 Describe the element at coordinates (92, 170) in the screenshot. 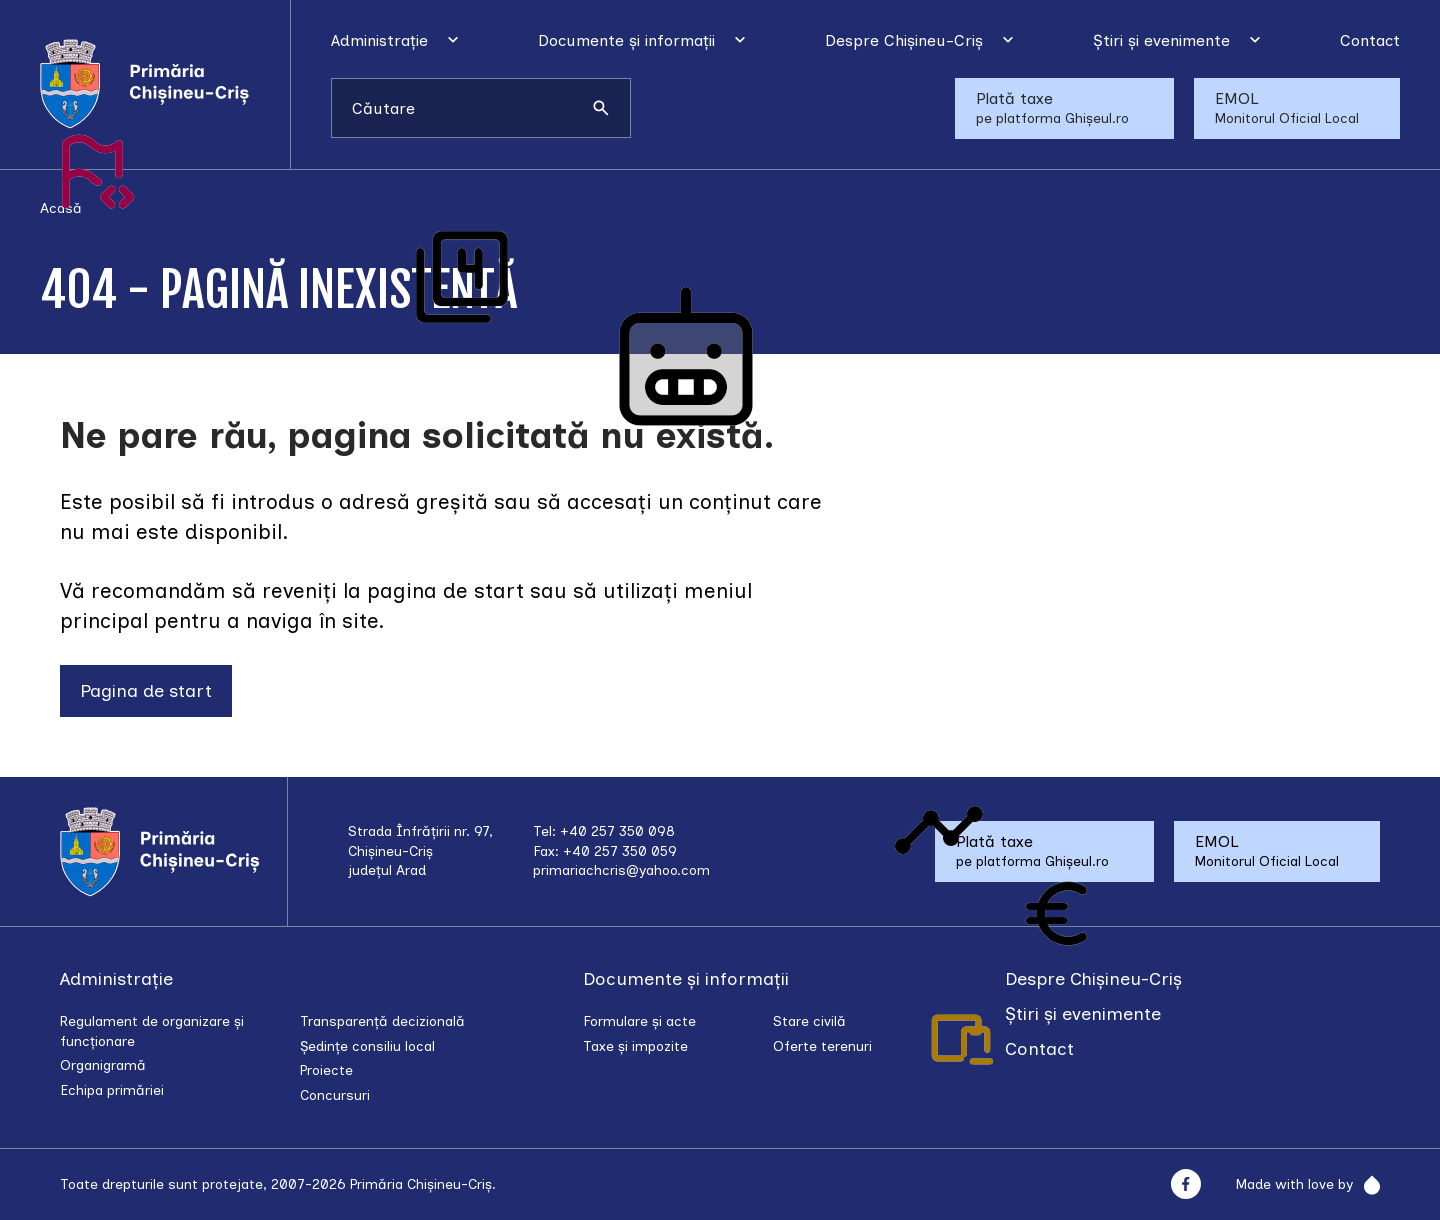

I see `access feature flags or code toggles` at that location.